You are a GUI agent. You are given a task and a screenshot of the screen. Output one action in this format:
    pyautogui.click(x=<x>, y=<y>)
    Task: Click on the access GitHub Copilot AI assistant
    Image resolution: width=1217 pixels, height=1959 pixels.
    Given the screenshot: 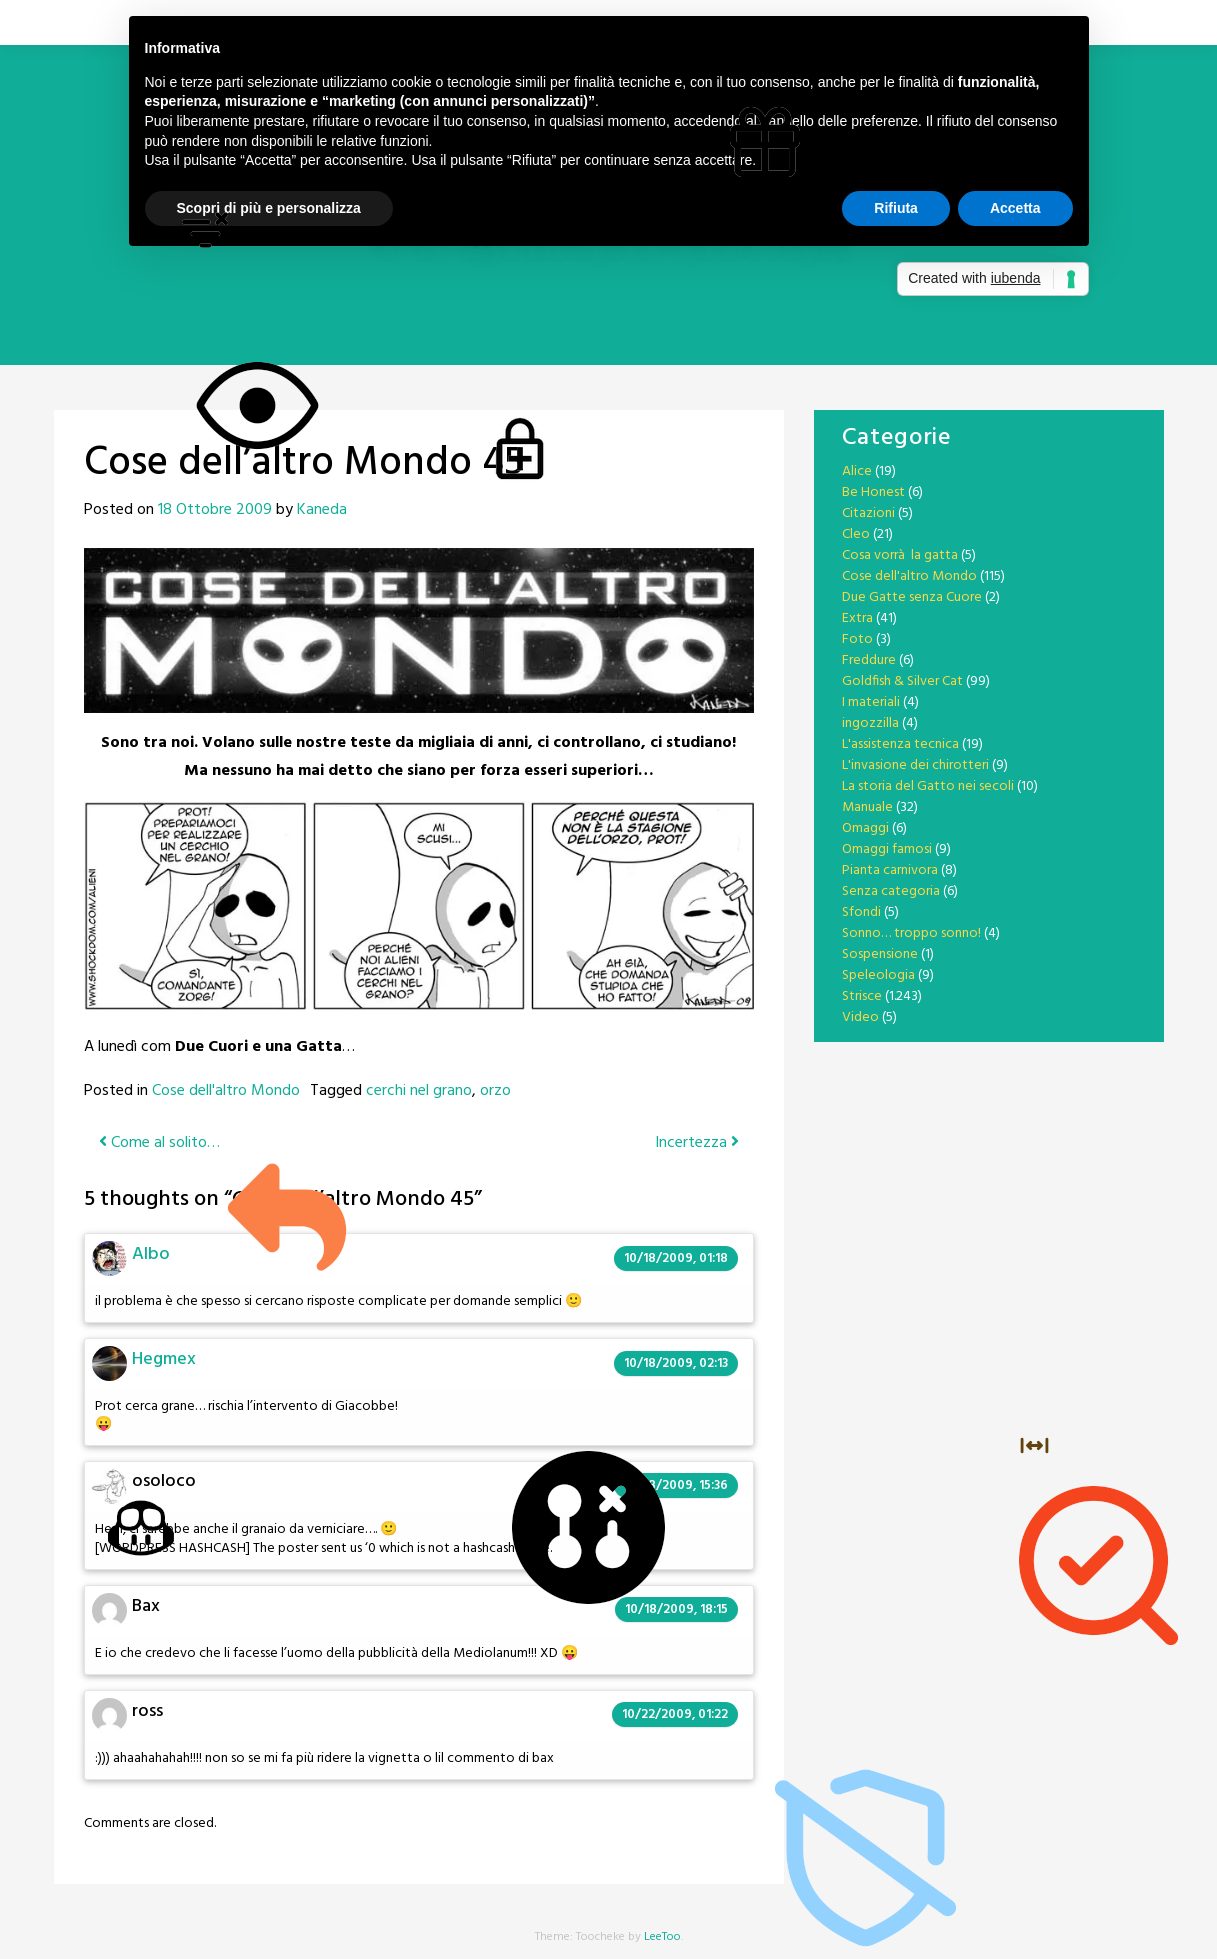 What is the action you would take?
    pyautogui.click(x=141, y=1528)
    